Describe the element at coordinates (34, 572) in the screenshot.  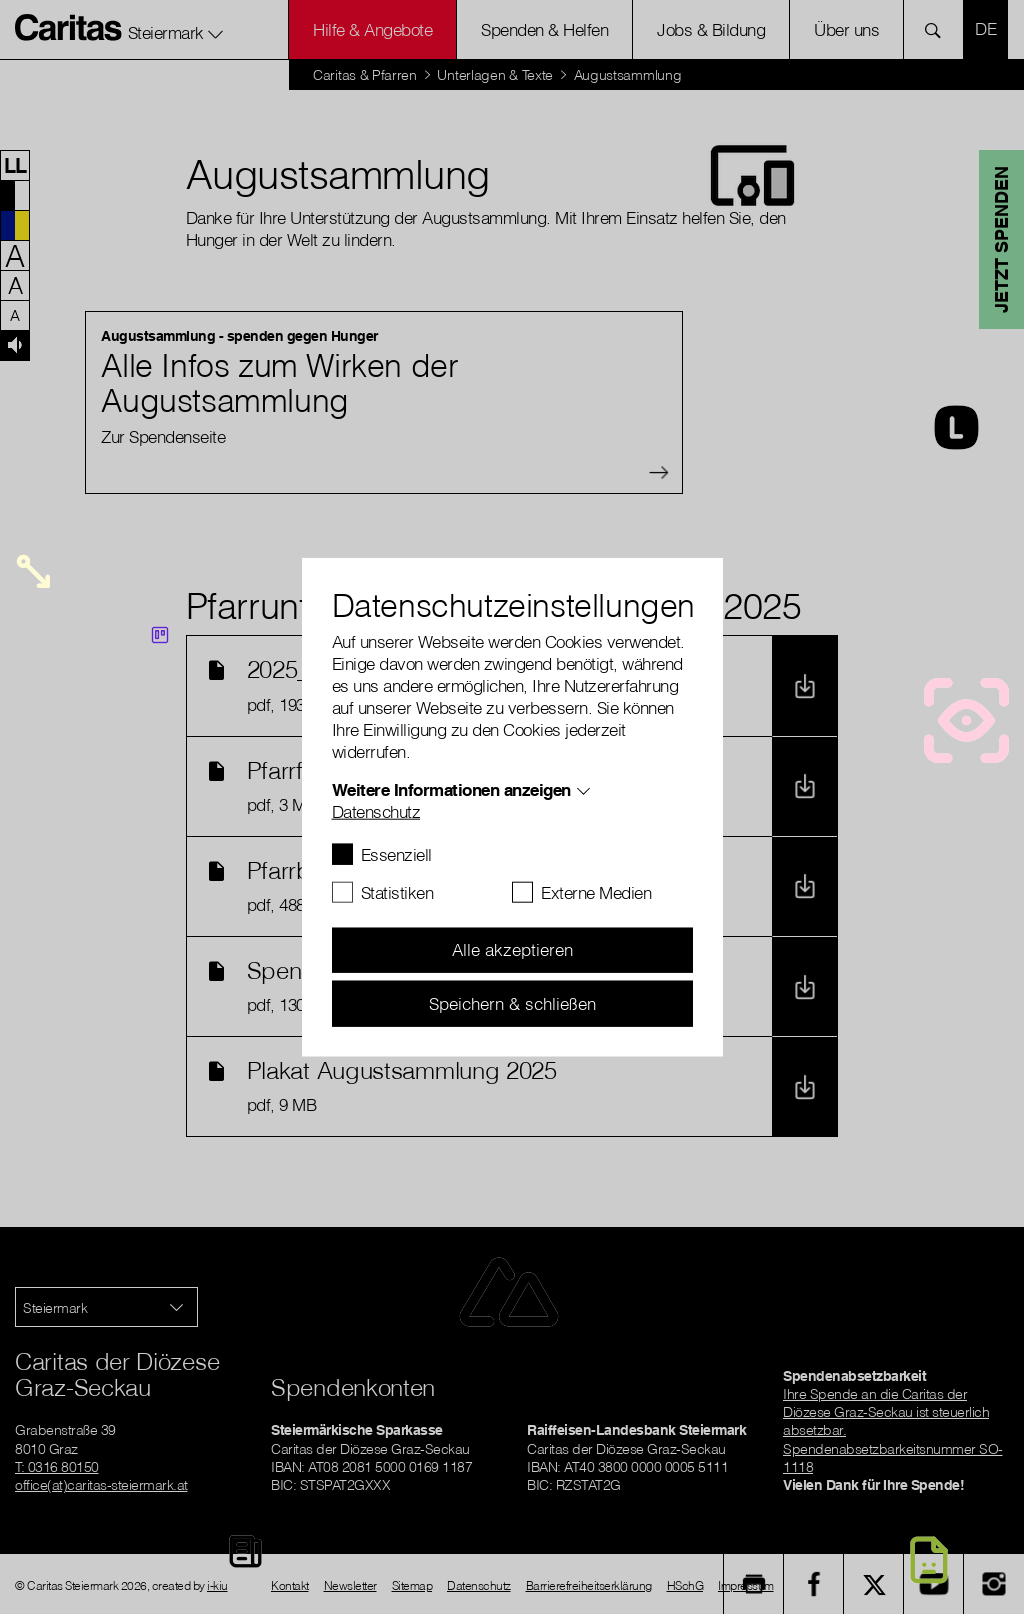
I see `navigate to the next item diagonally` at that location.